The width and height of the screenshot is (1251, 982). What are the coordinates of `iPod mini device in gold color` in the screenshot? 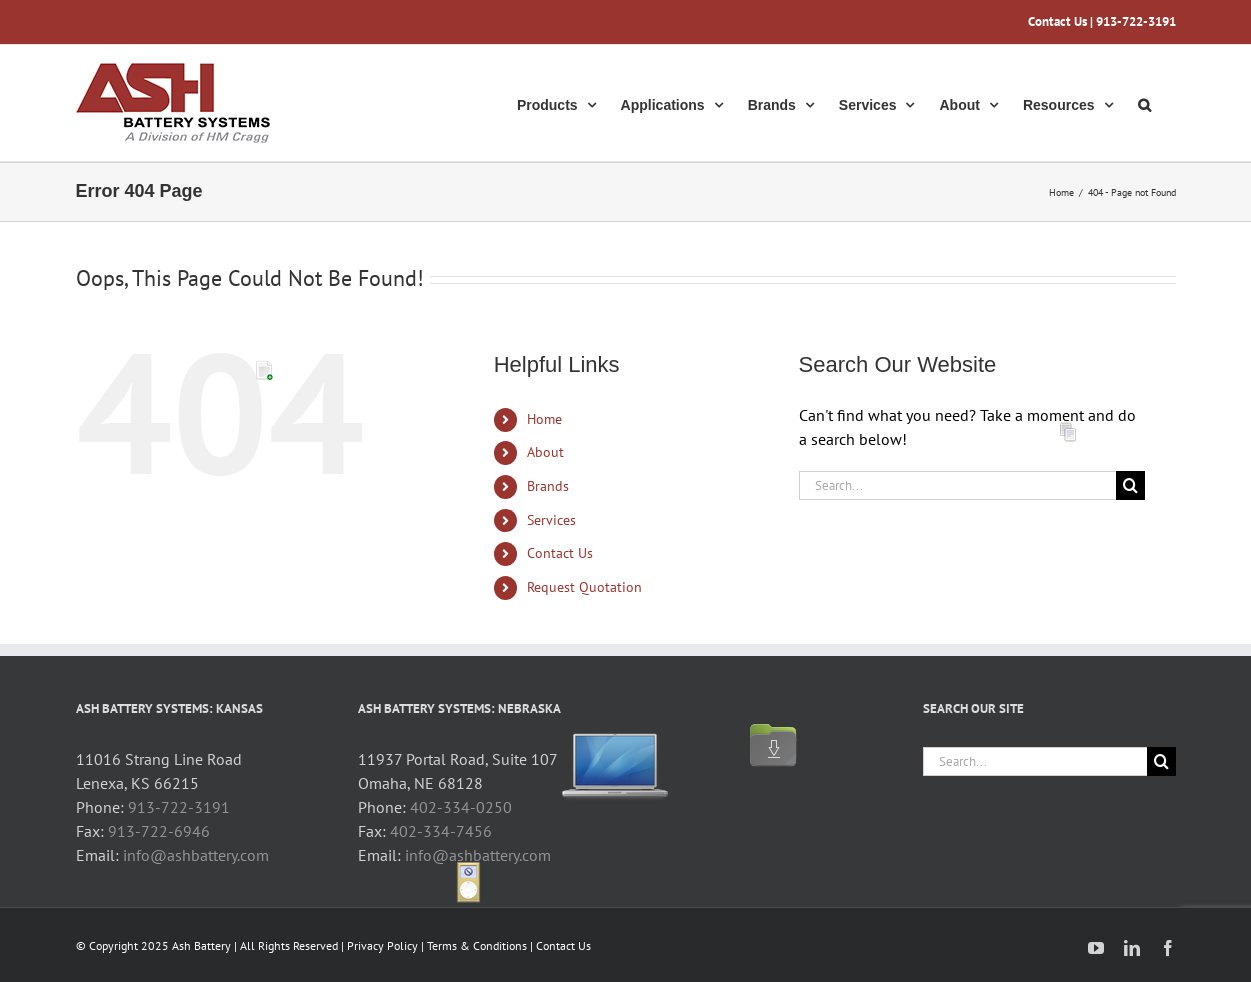 It's located at (468, 882).